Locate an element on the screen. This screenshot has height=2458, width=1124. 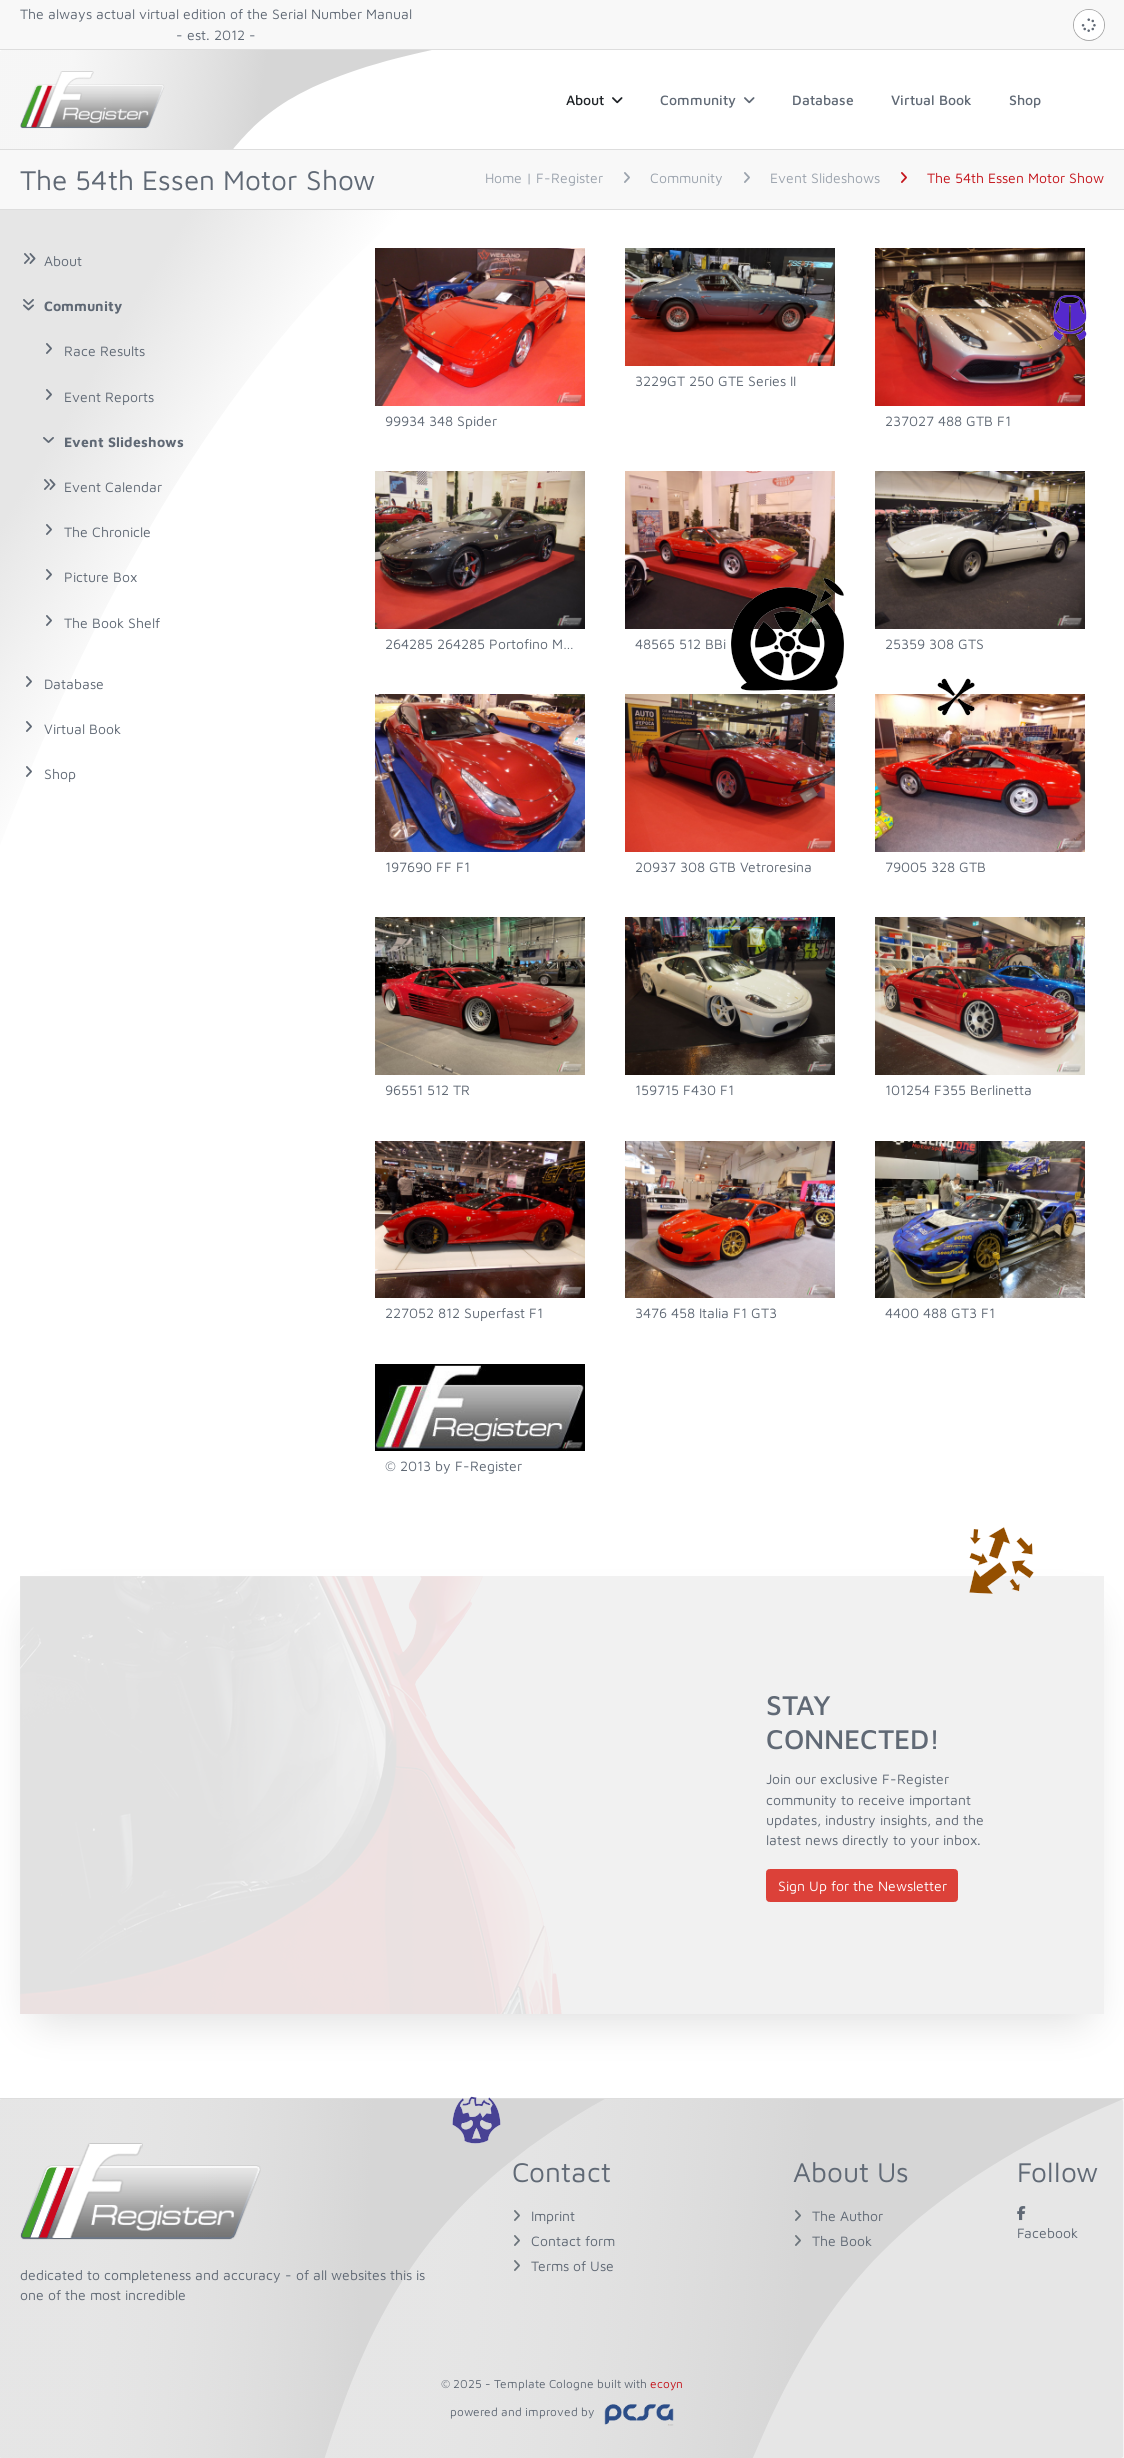
indicates danger or deadly hazard in game is located at coordinates (956, 697).